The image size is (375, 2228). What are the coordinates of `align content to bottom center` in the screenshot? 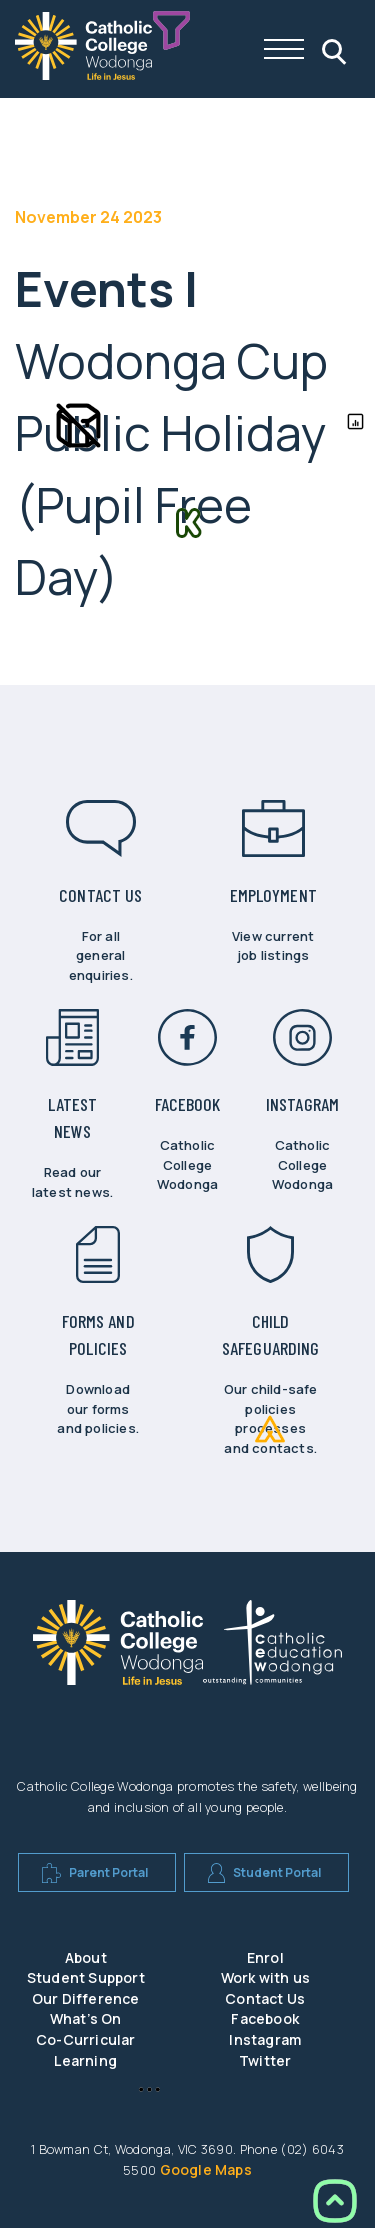 It's located at (355, 421).